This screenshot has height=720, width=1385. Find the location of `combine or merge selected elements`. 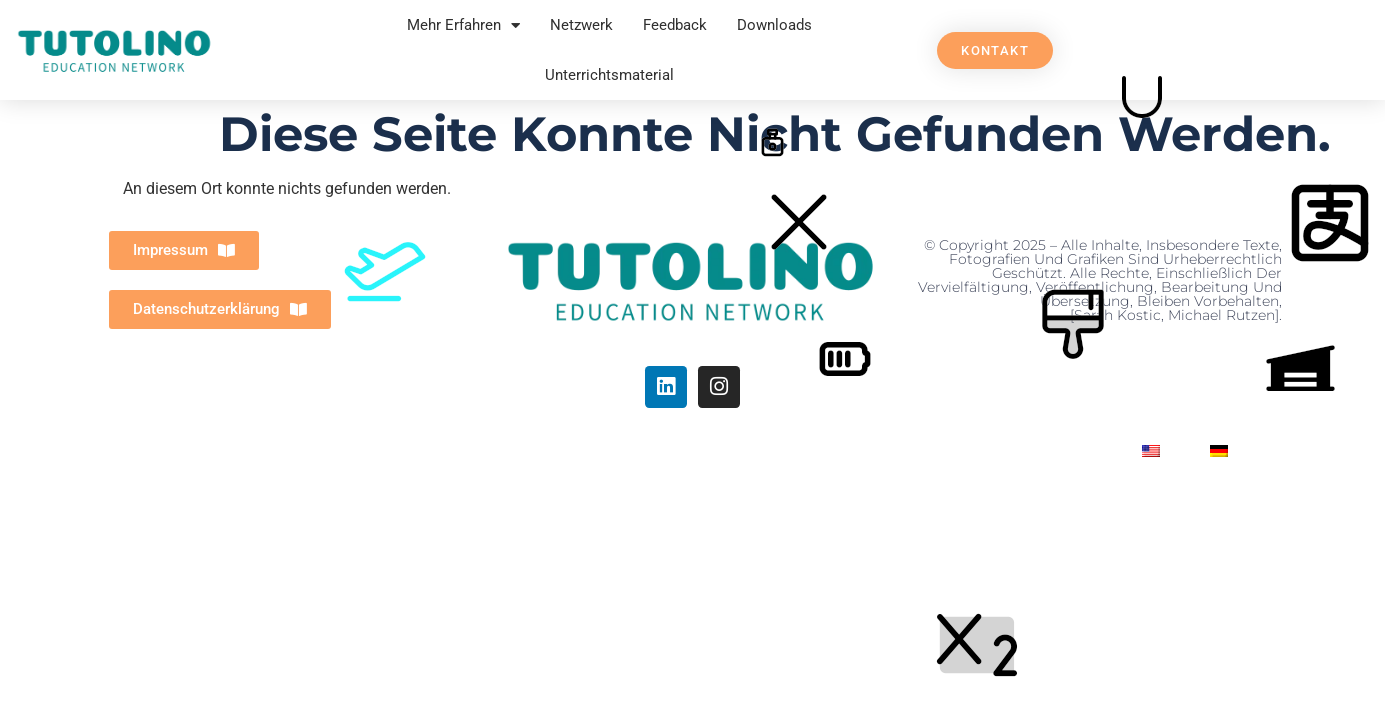

combine or merge selected elements is located at coordinates (1142, 94).